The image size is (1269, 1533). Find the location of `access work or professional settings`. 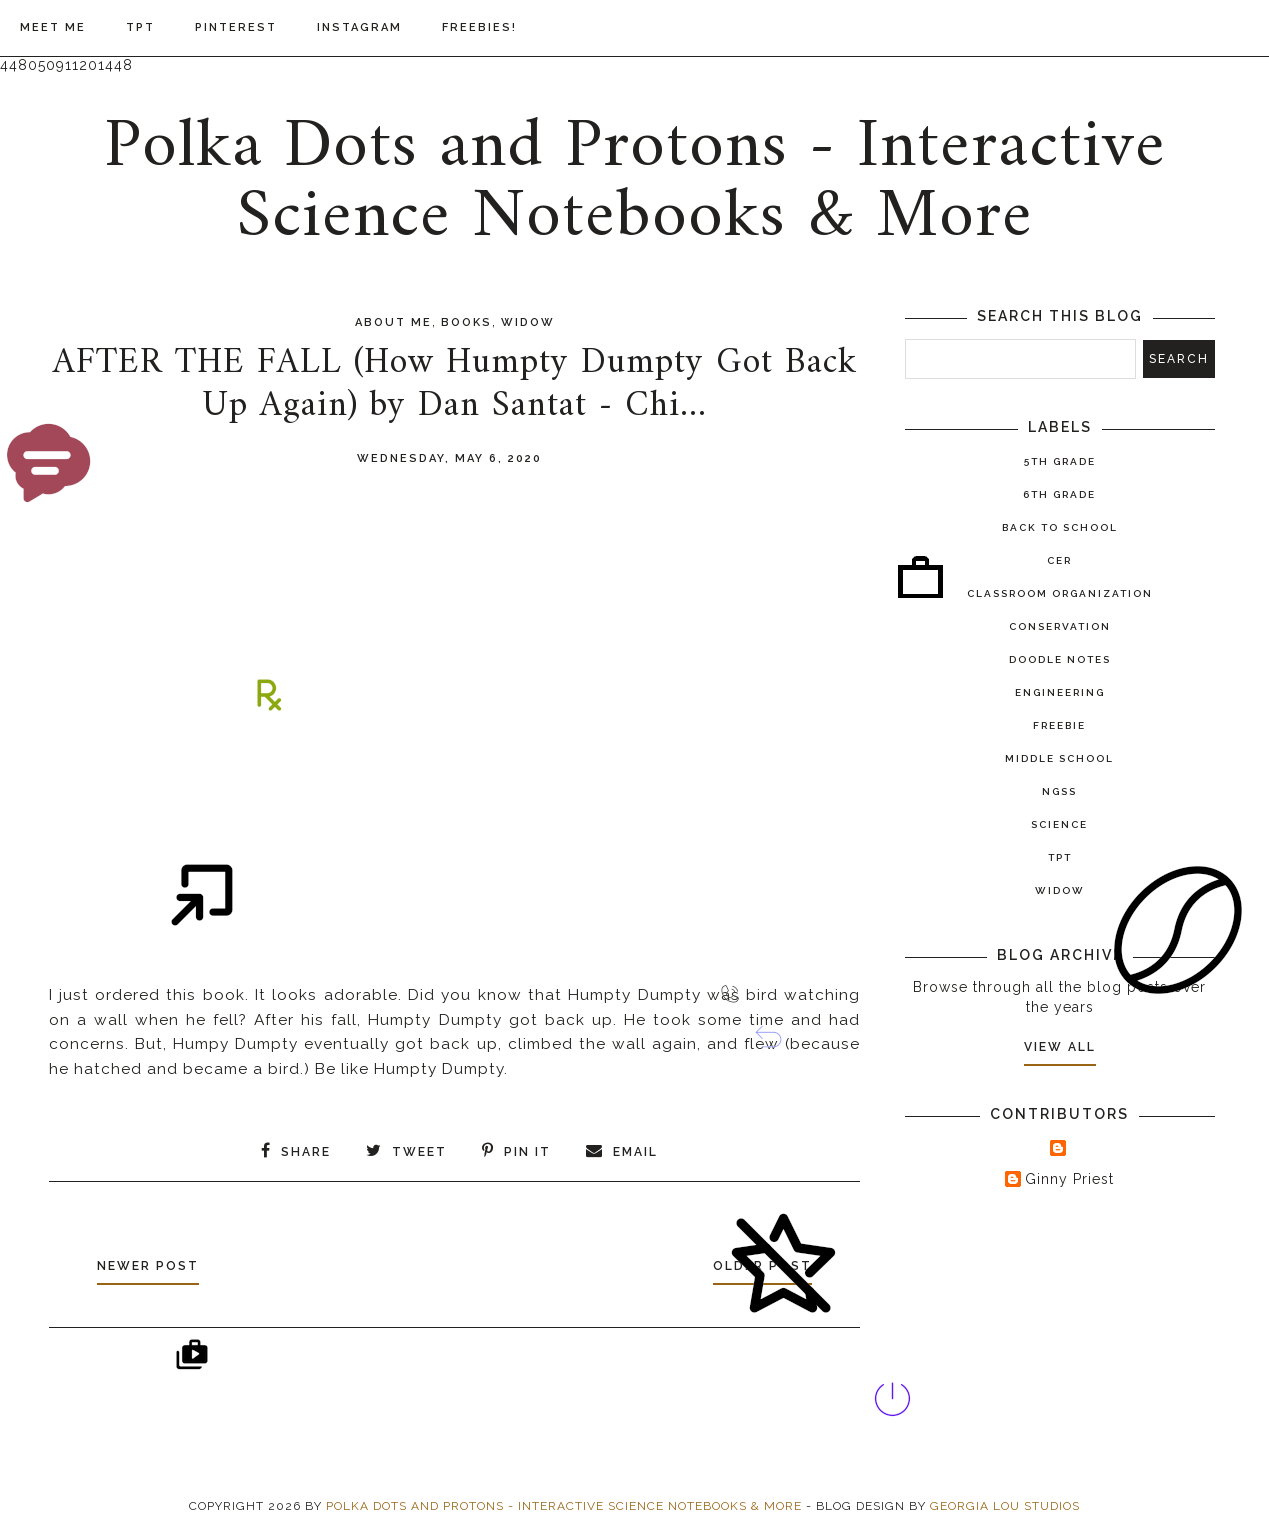

access work or professional settings is located at coordinates (920, 578).